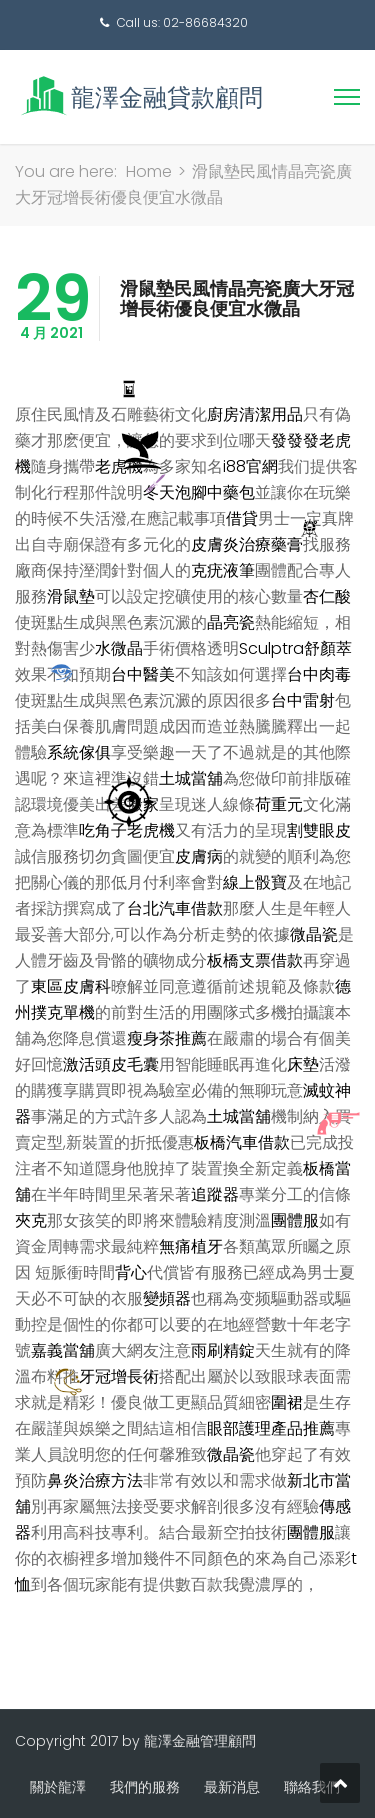 The width and height of the screenshot is (375, 1818). What do you see at coordinates (155, 483) in the screenshot?
I see `select butterfly knife weapon or tool` at bounding box center [155, 483].